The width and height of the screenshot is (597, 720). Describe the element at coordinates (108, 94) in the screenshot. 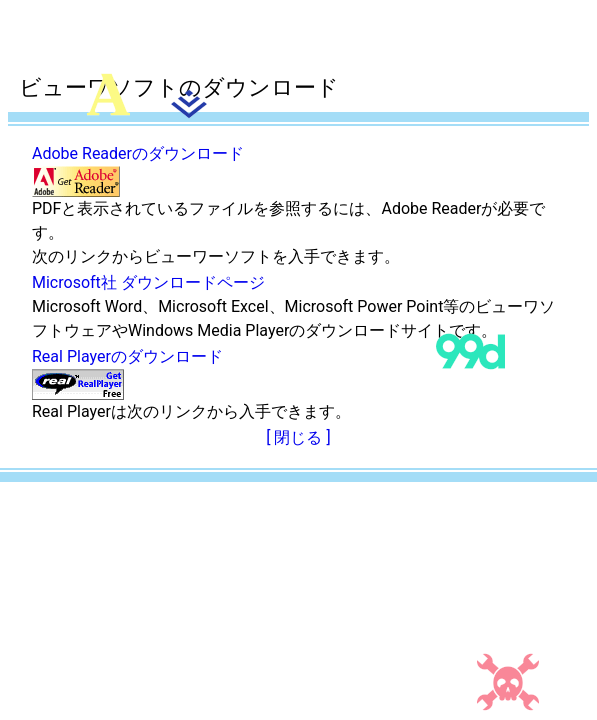

I see `link to academia.edu profile` at that location.